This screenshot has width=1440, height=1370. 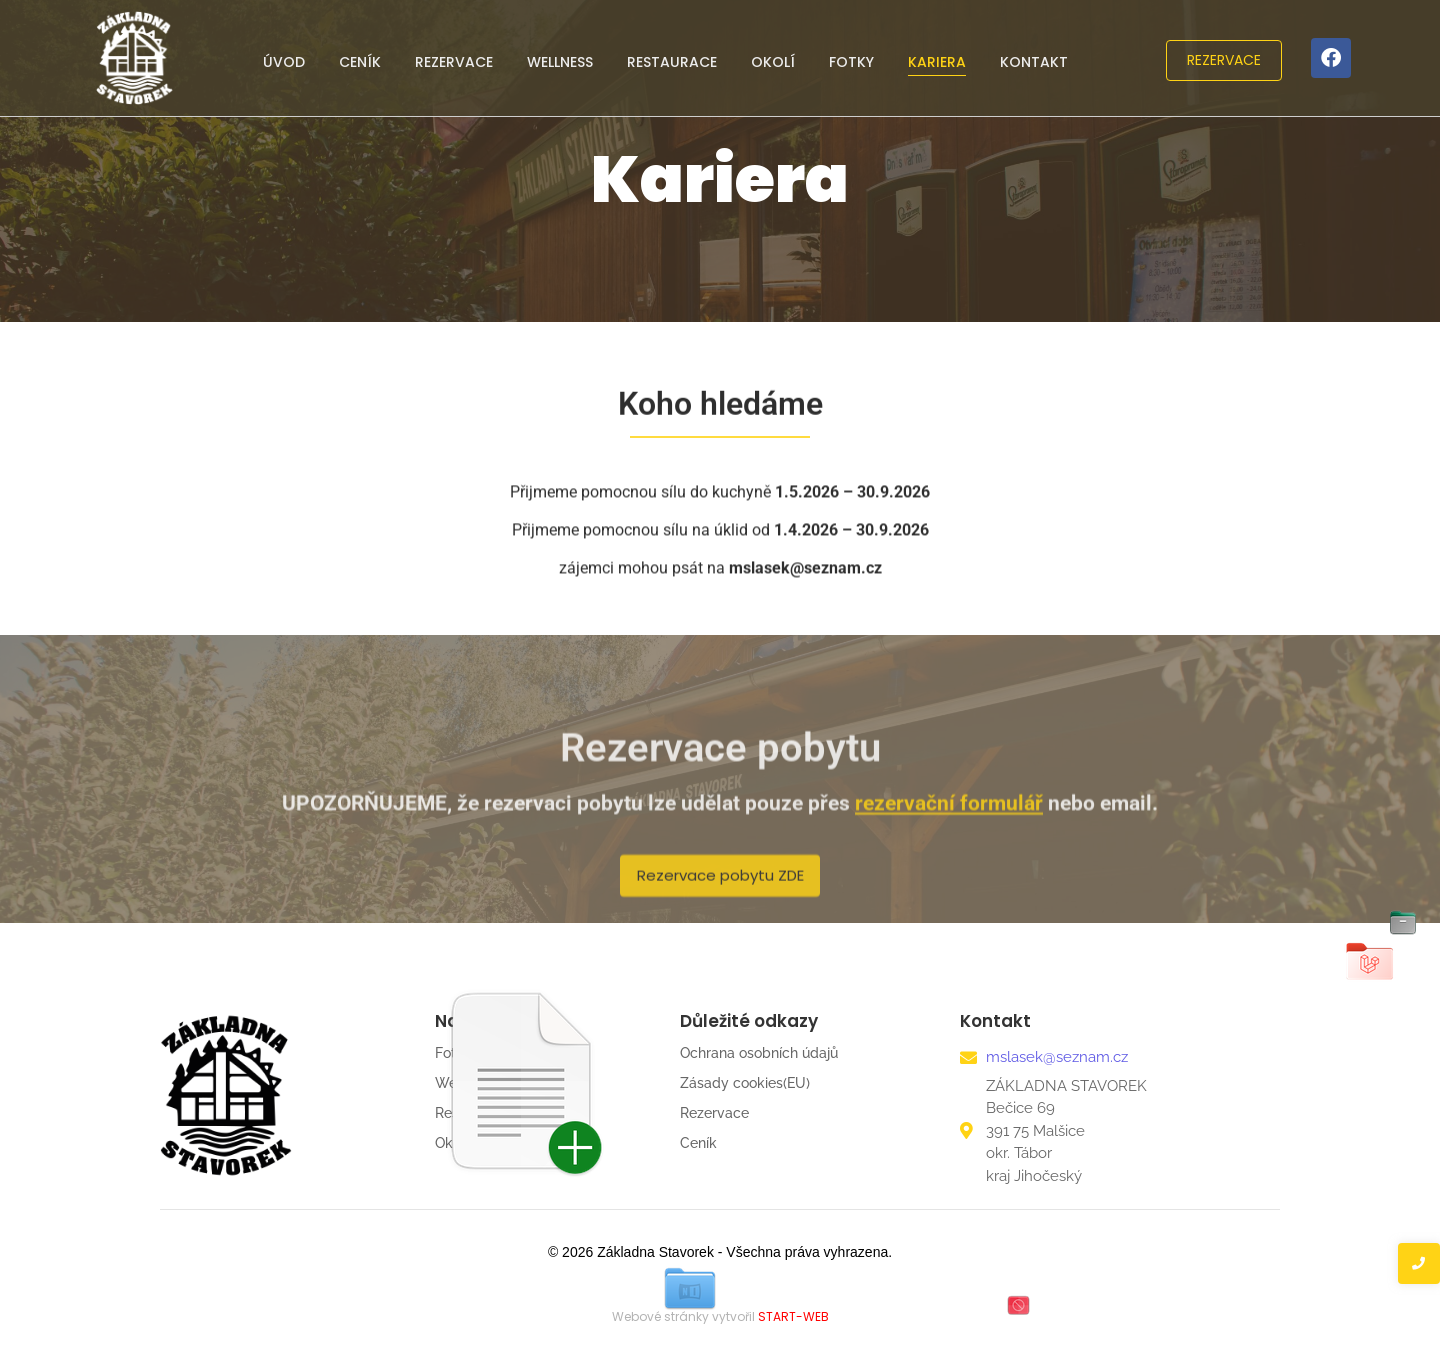 What do you see at coordinates (1018, 1304) in the screenshot?
I see `indicates a missing or unavailable image` at bounding box center [1018, 1304].